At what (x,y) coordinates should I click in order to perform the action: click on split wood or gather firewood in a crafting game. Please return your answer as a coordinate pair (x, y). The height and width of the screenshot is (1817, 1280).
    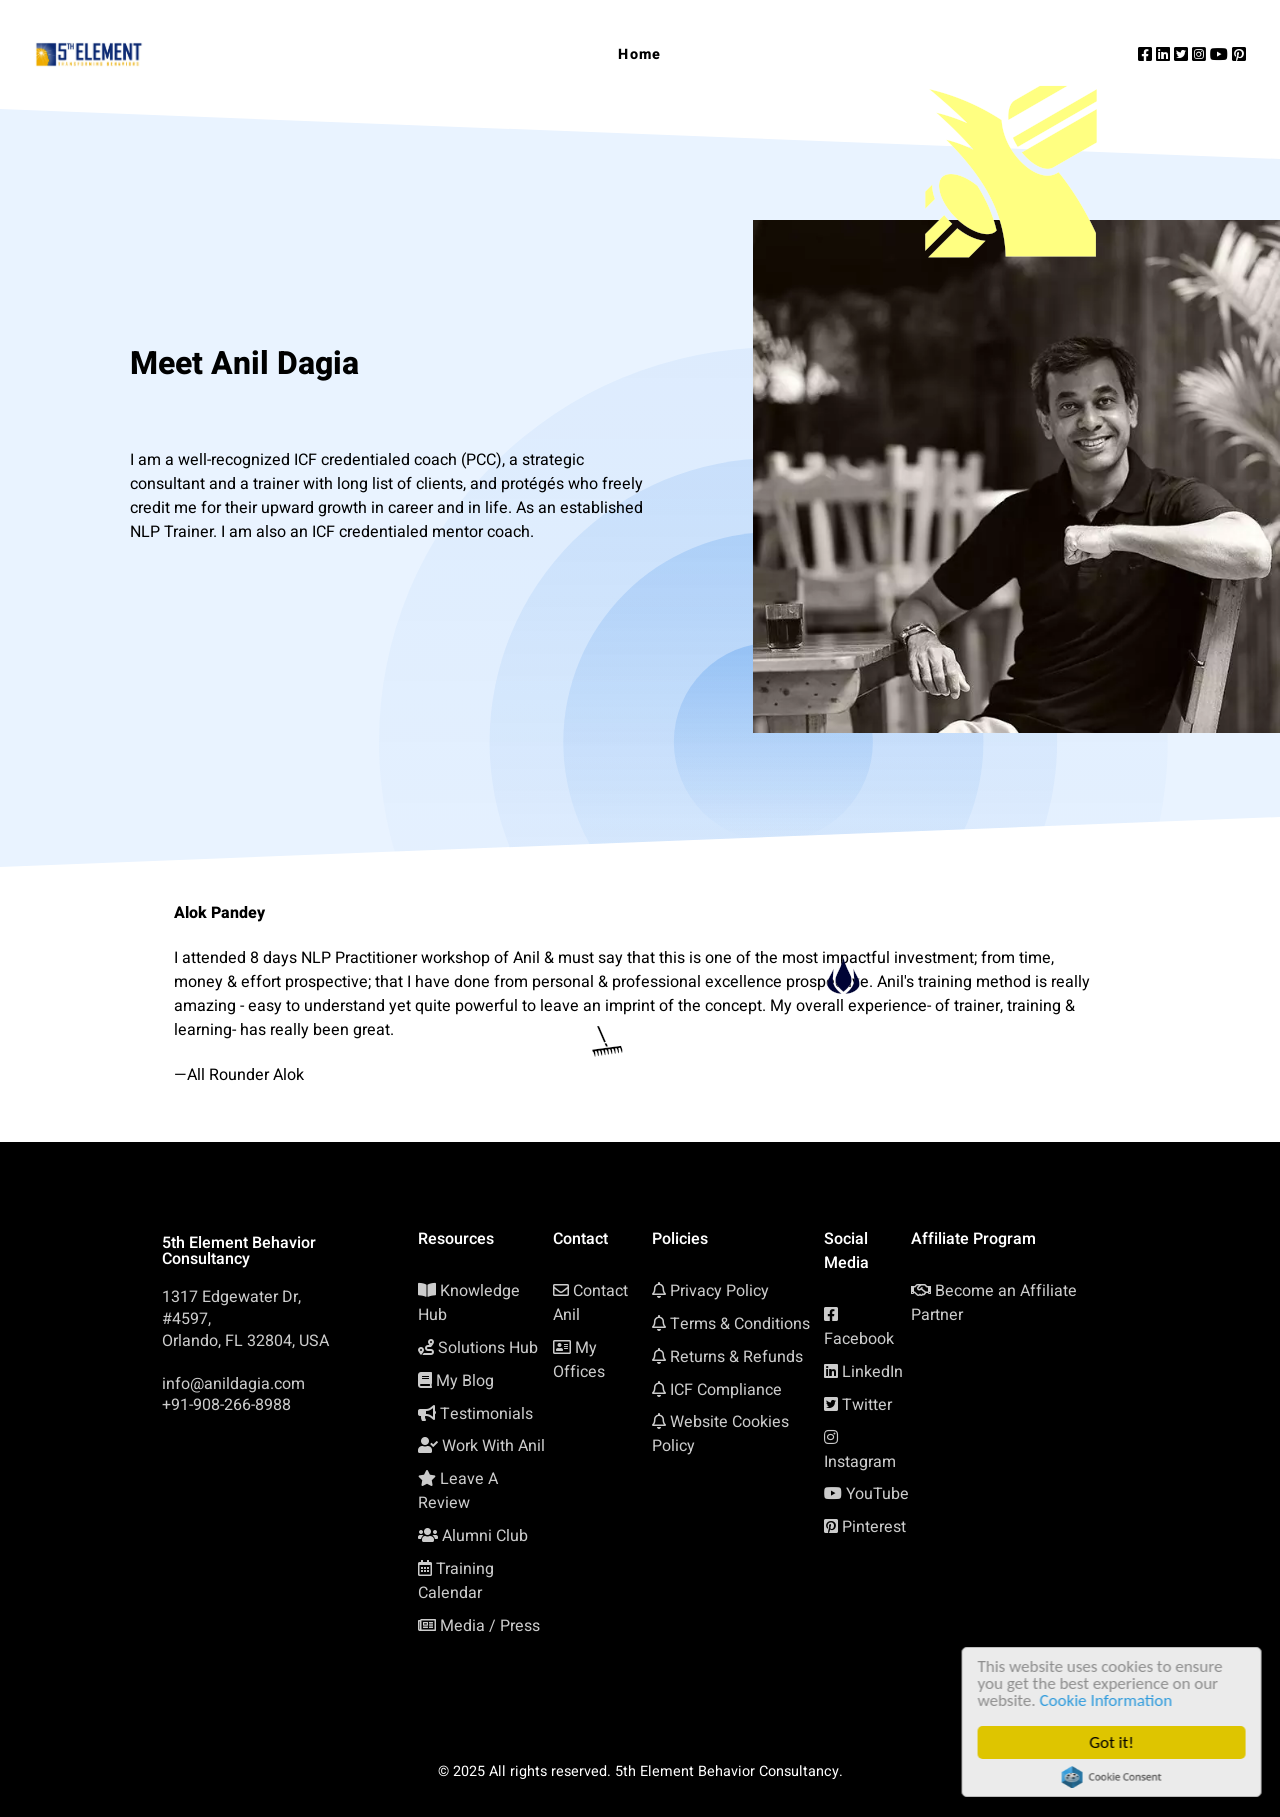
    Looking at the image, I should click on (1010, 171).